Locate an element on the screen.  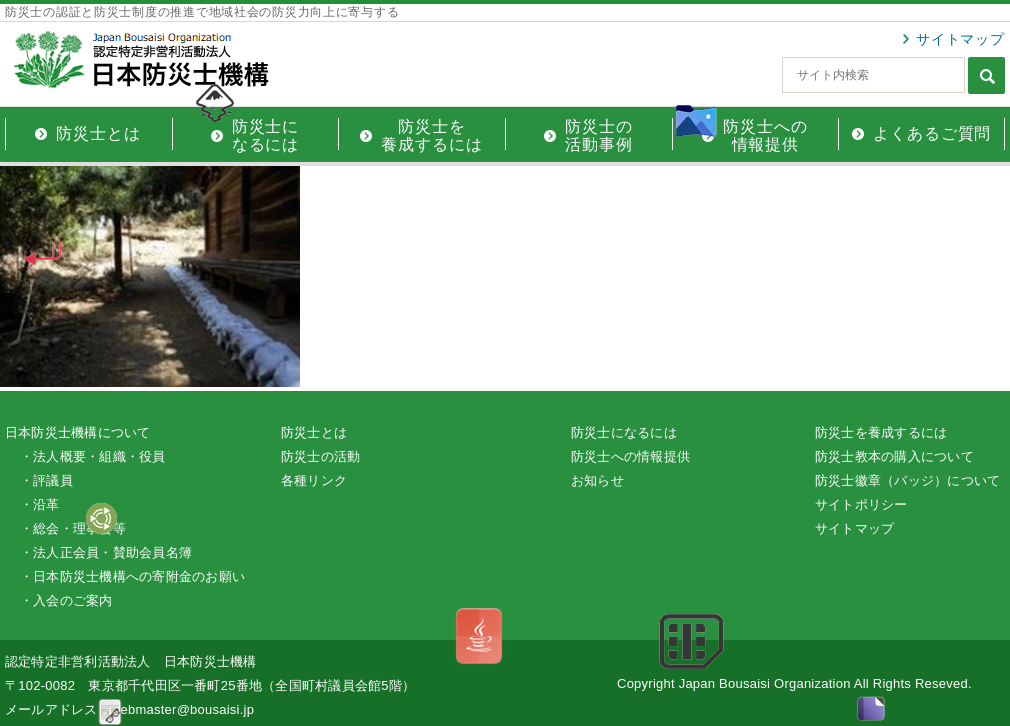
change desktop wallpaper settings is located at coordinates (871, 708).